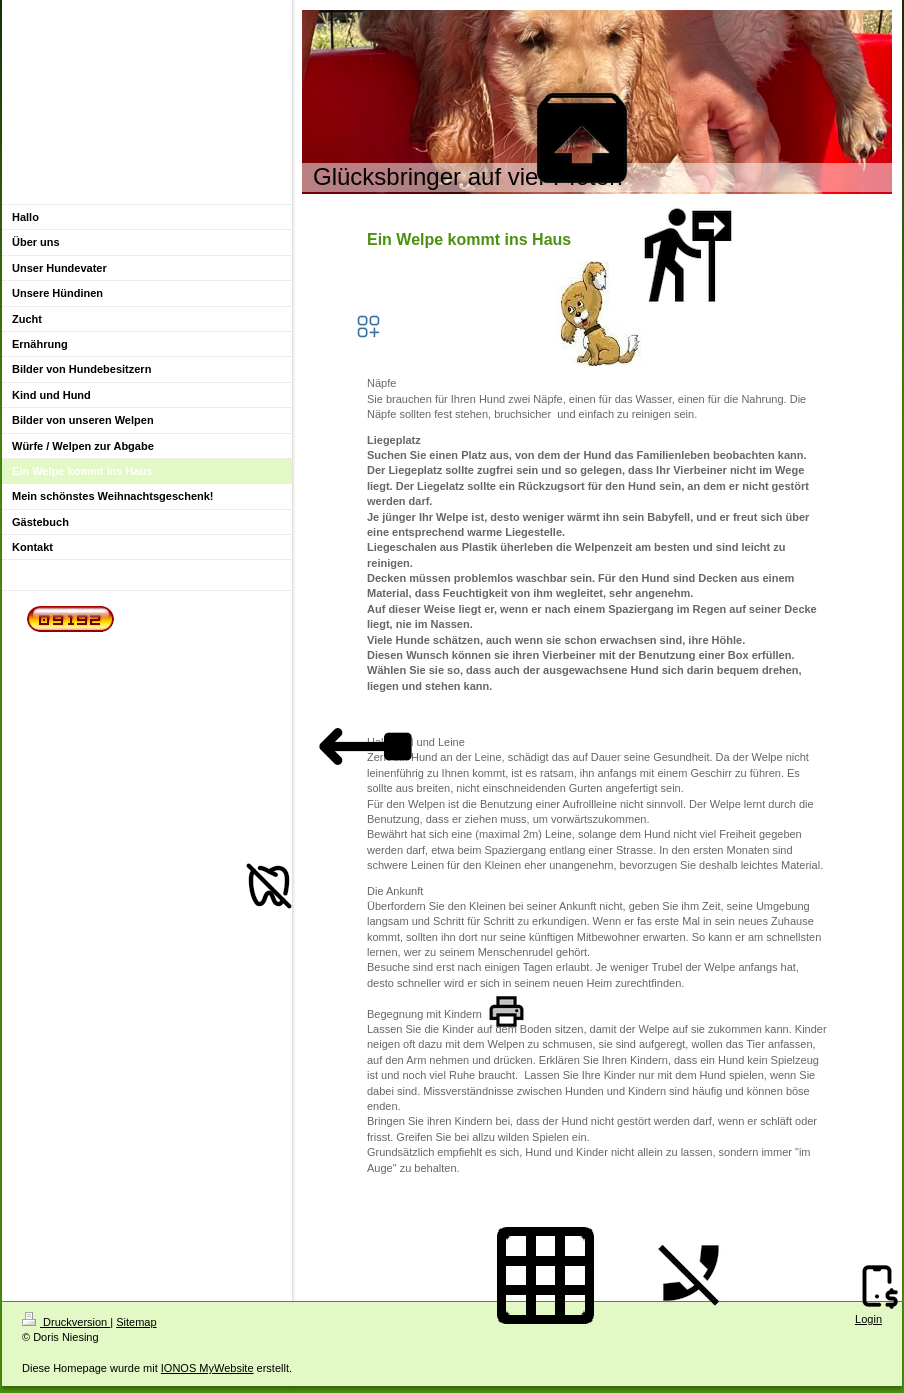  Describe the element at coordinates (877, 1286) in the screenshot. I see `mobile payment or banking app` at that location.